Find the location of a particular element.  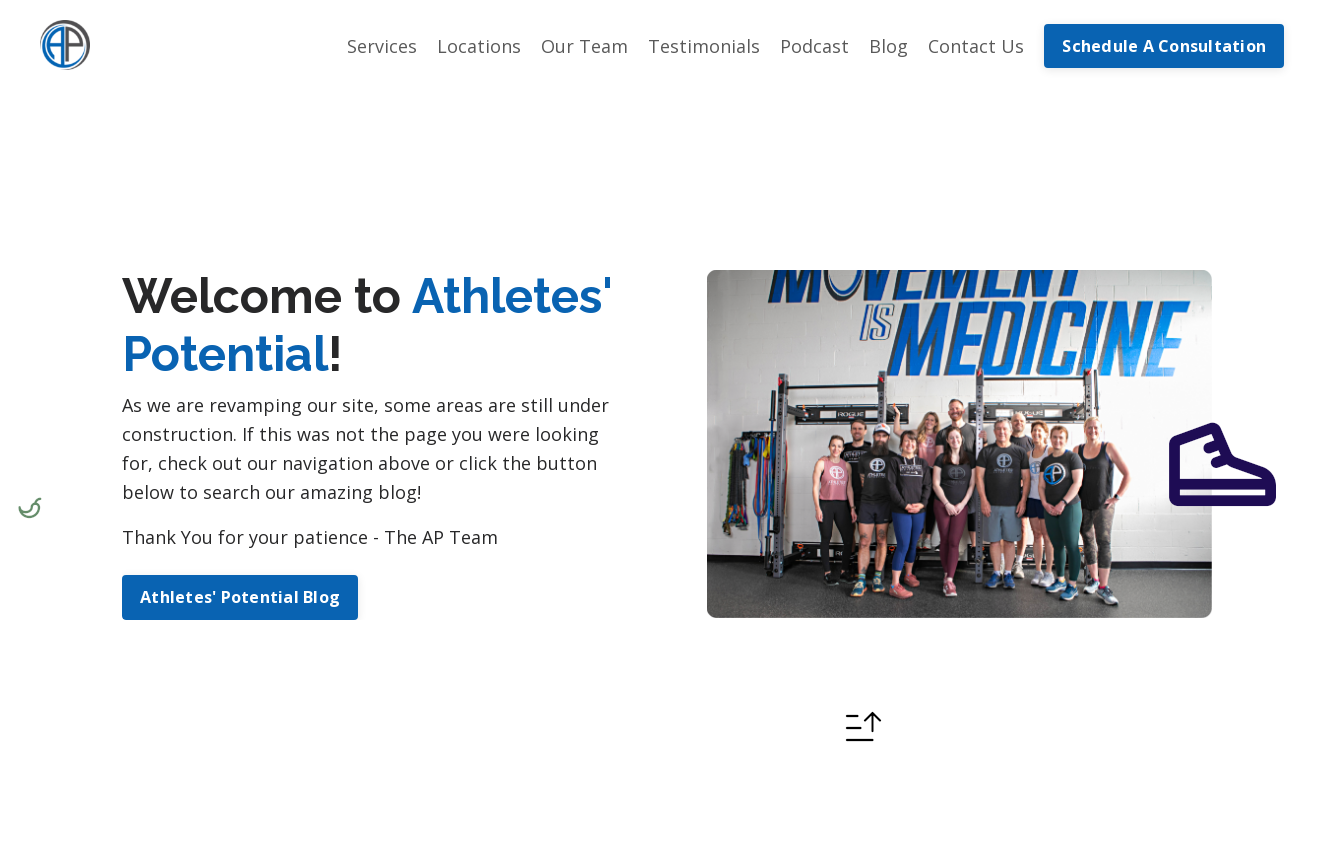

sort items in descending order is located at coordinates (862, 728).